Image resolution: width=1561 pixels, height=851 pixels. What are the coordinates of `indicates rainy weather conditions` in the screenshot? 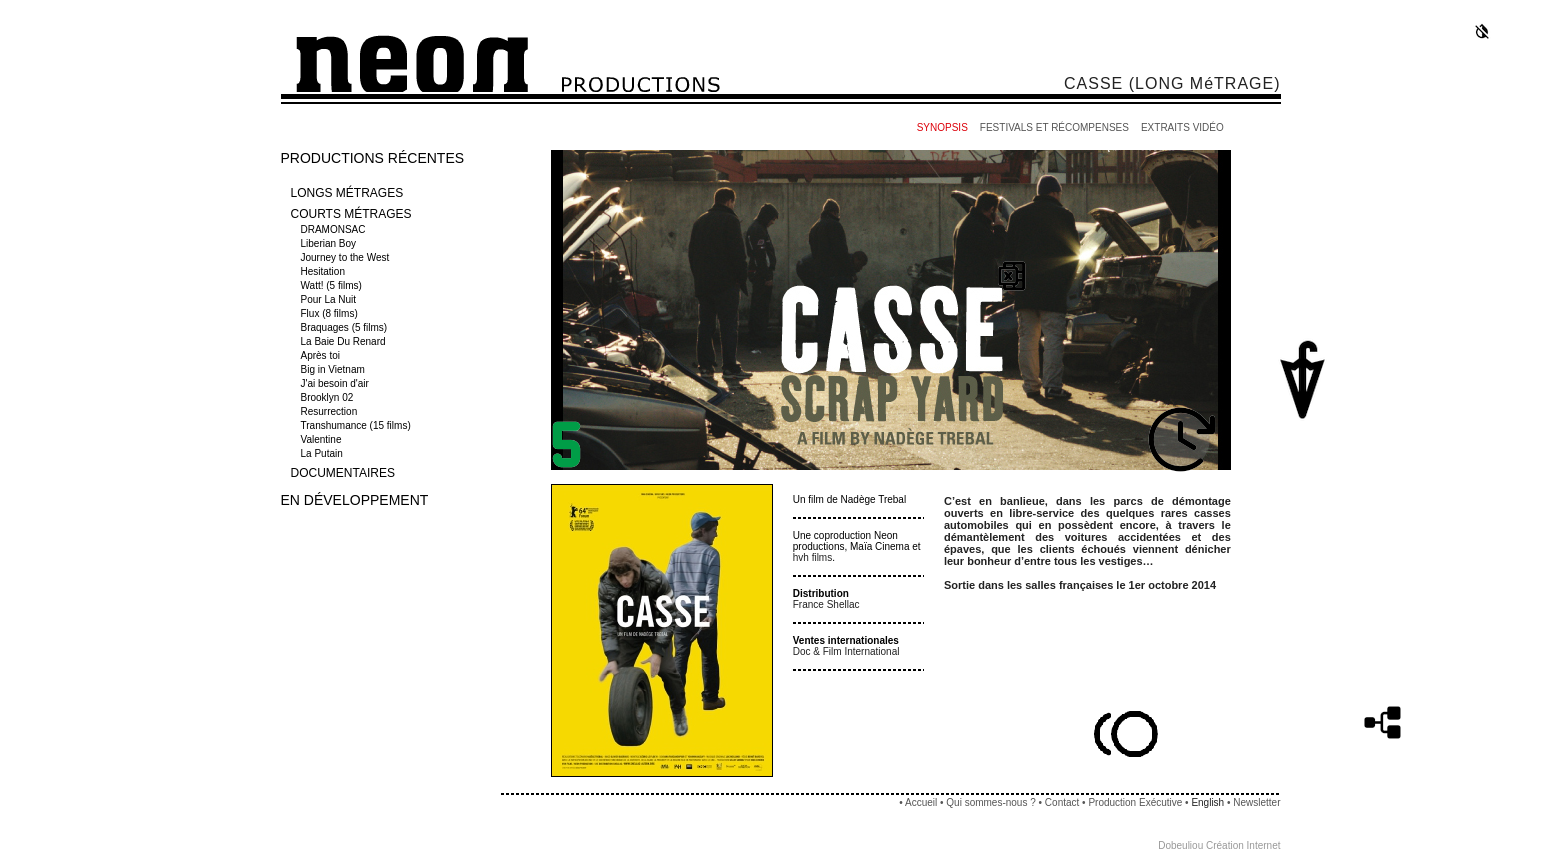 It's located at (1302, 381).